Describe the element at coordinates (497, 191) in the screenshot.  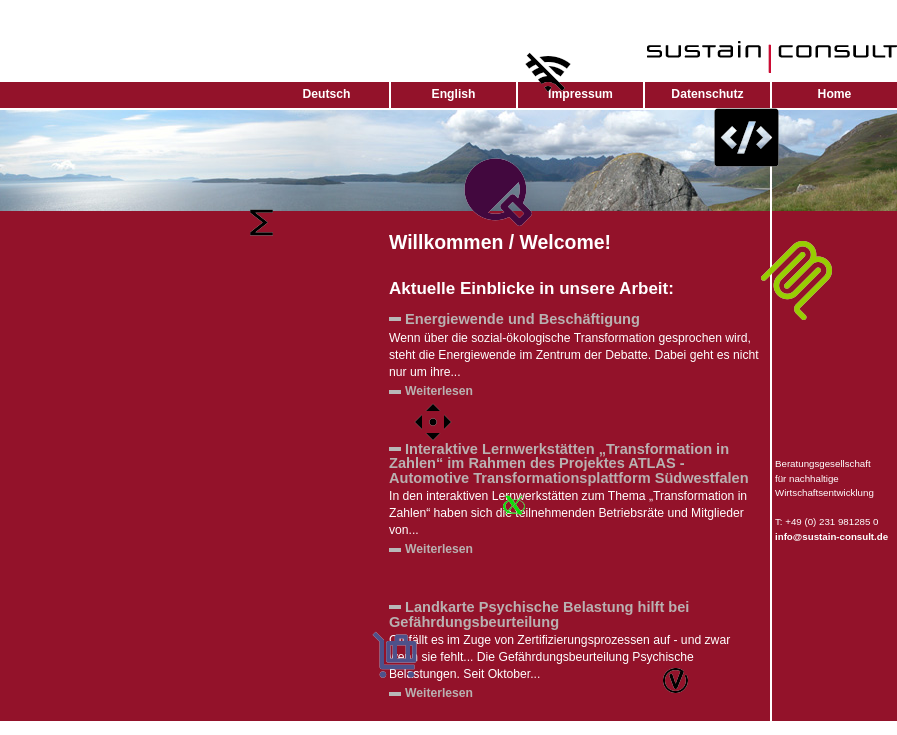
I see `open ping pong or table tennis game` at that location.